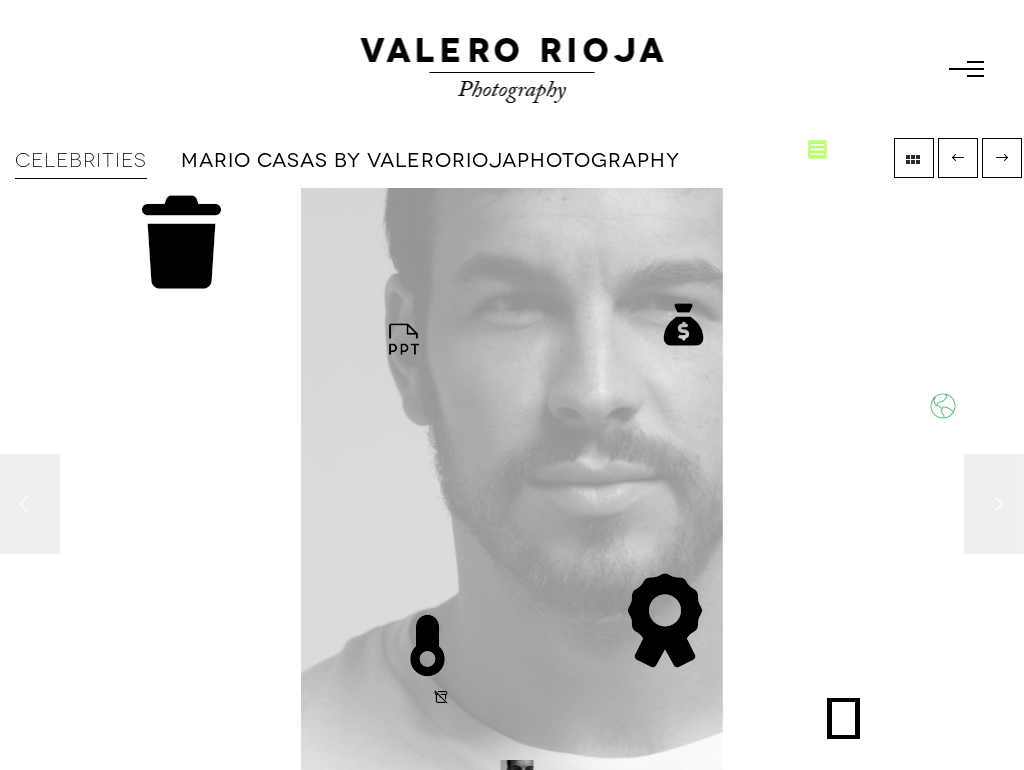 Image resolution: width=1024 pixels, height=770 pixels. What do you see at coordinates (441, 697) in the screenshot?
I see `disable archive functionality` at bounding box center [441, 697].